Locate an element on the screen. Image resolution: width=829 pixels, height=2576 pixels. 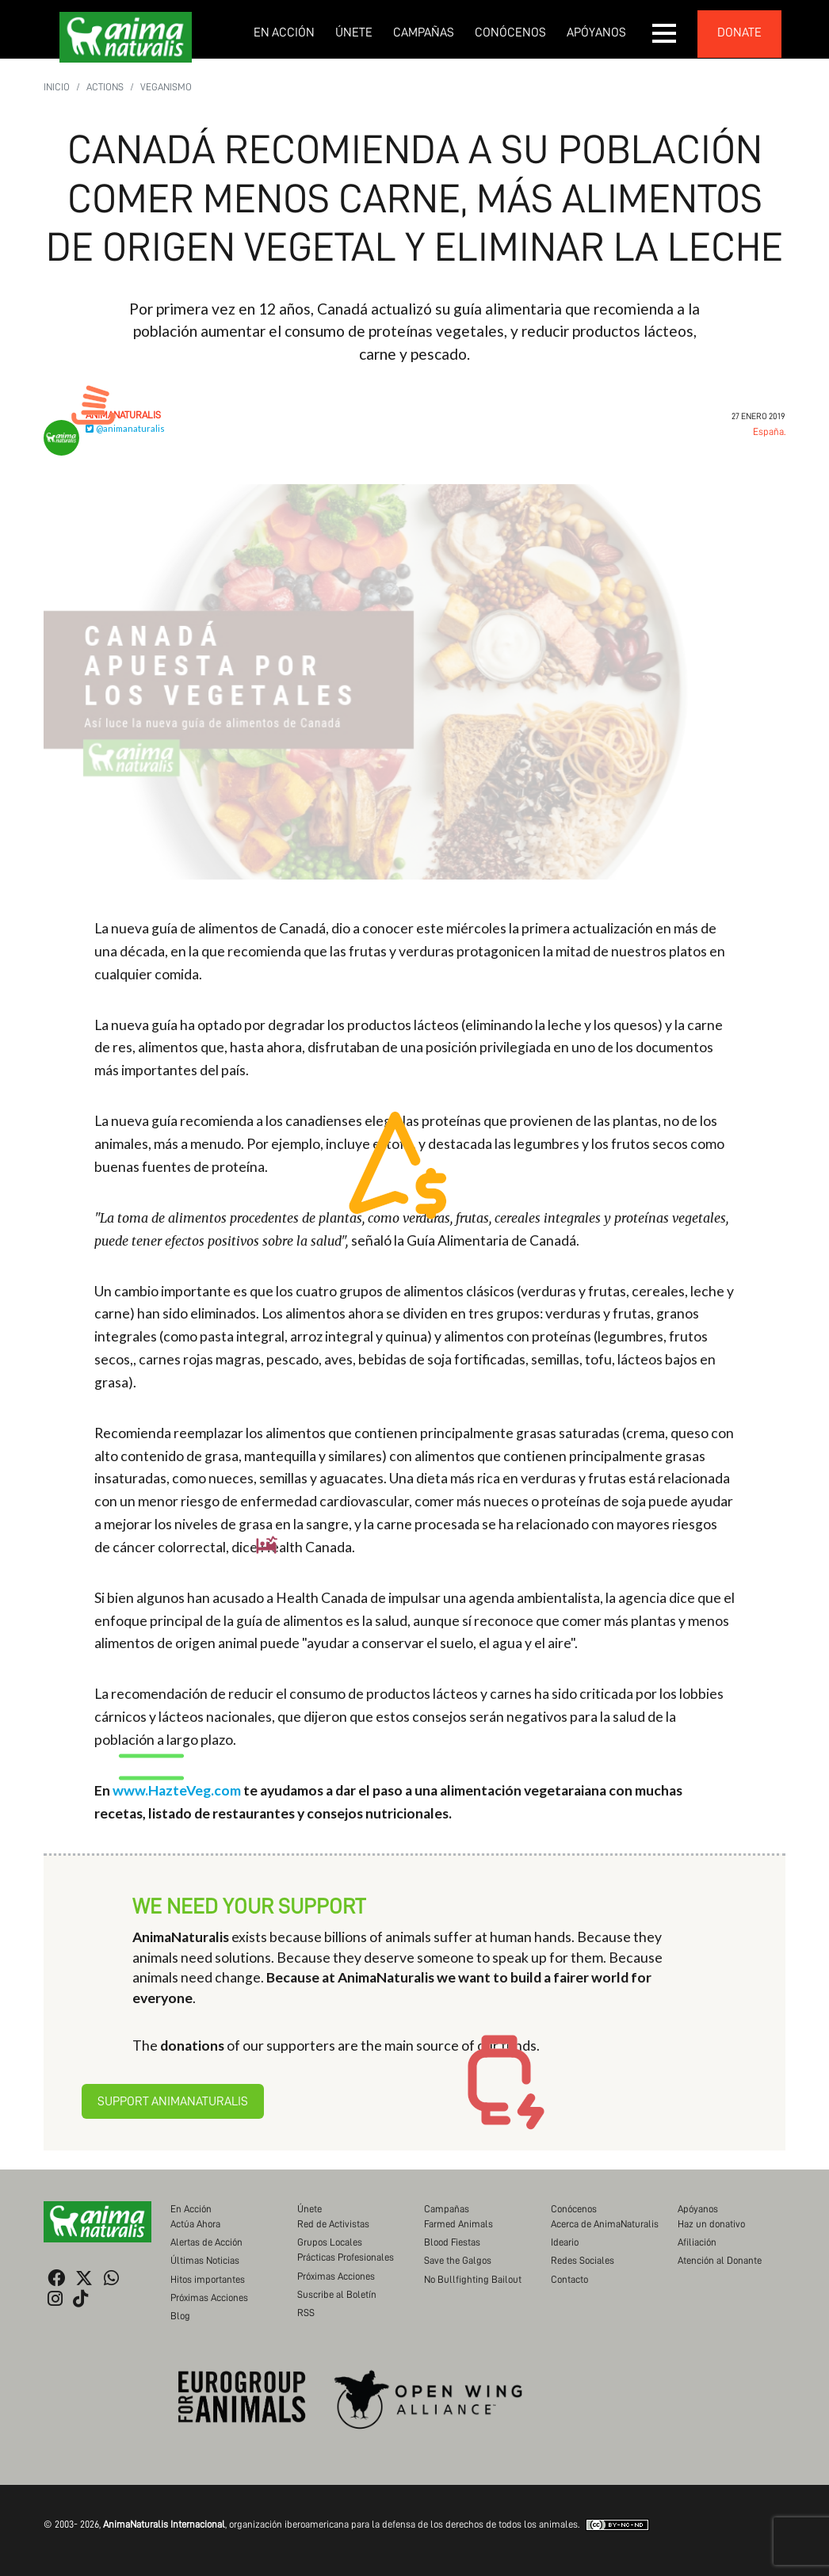
indicates equality or comparison between values is located at coordinates (151, 1767).